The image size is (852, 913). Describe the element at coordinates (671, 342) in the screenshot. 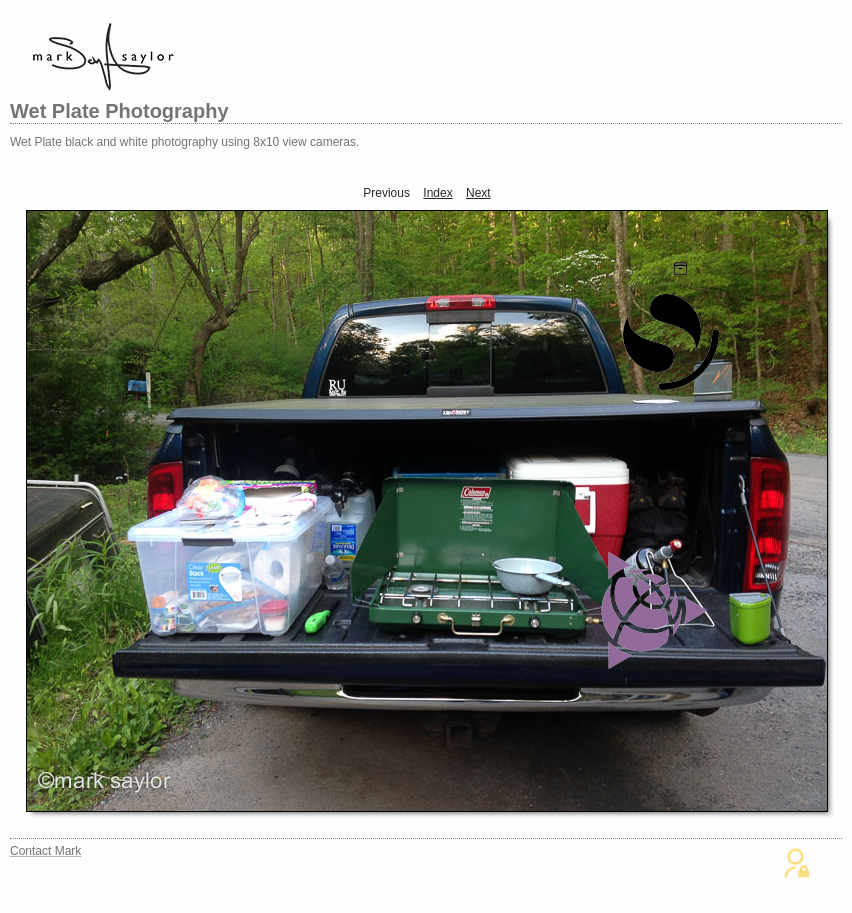

I see `opensearch branding or product logo` at that location.